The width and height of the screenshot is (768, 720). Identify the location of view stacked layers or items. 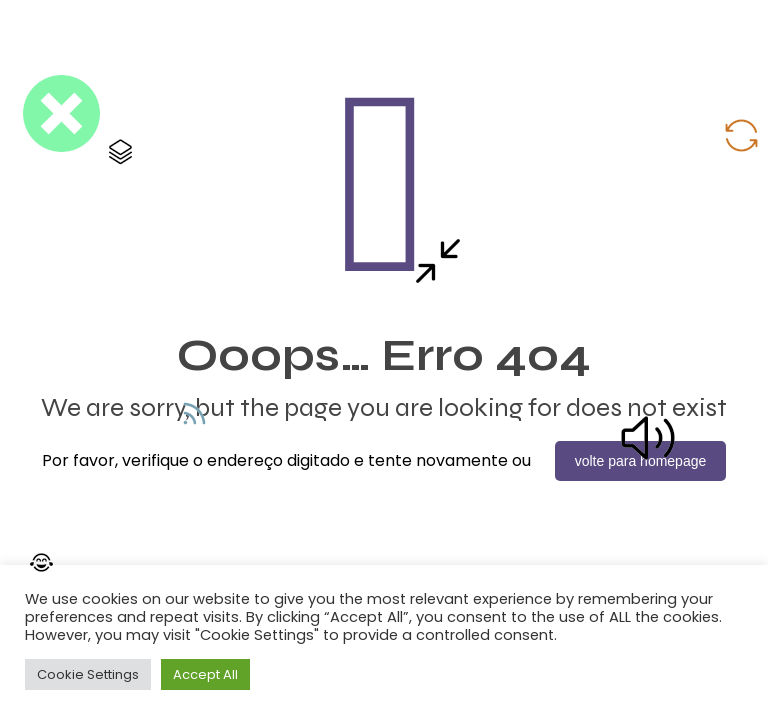
(120, 151).